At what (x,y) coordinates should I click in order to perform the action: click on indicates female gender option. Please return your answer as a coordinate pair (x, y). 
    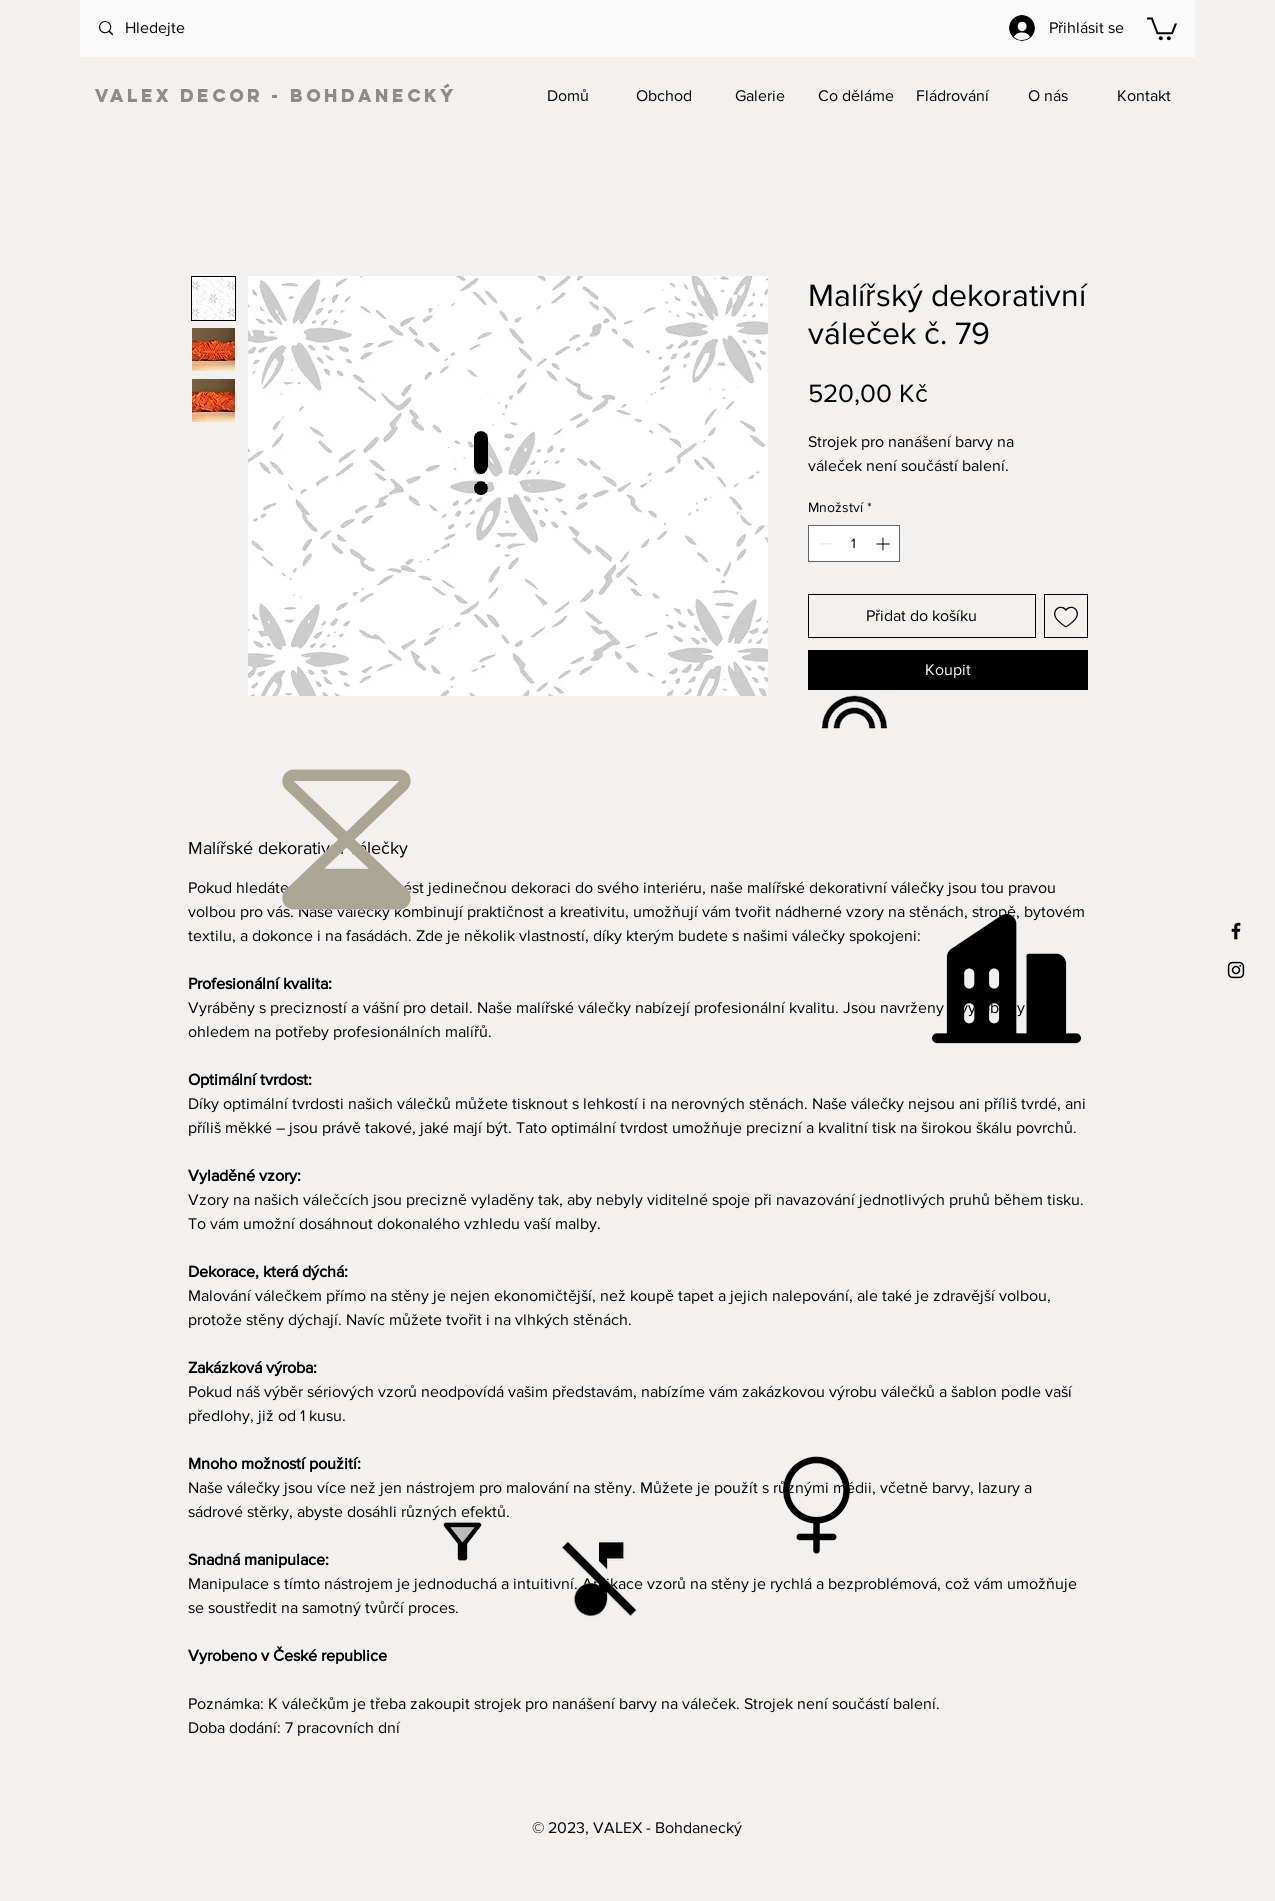
    Looking at the image, I should click on (816, 1503).